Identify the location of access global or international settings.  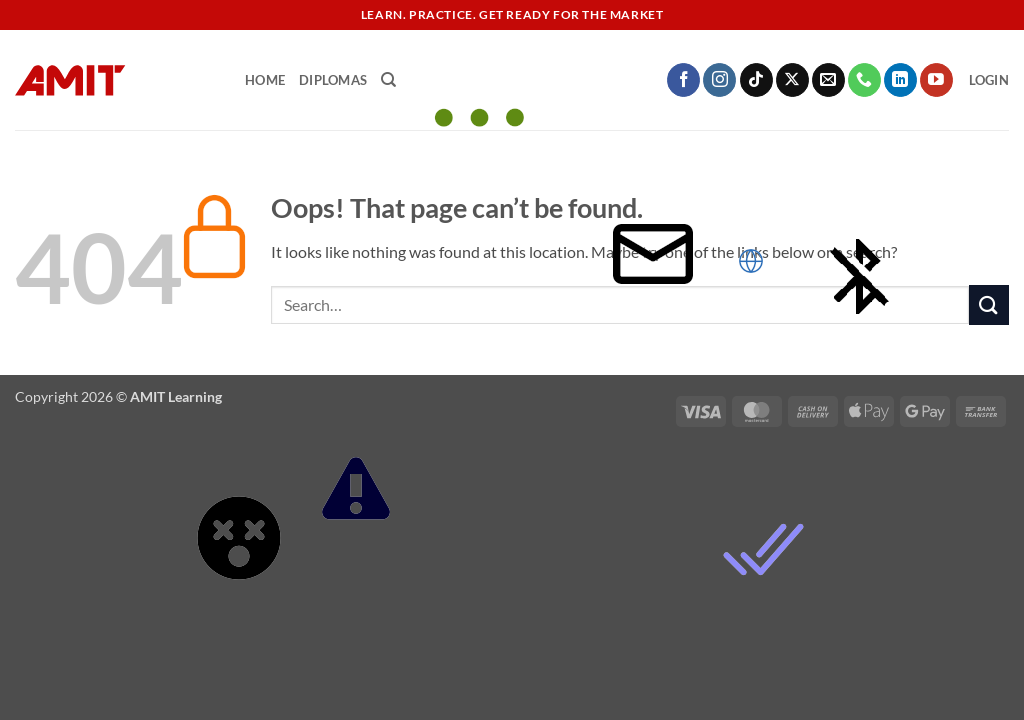
(751, 261).